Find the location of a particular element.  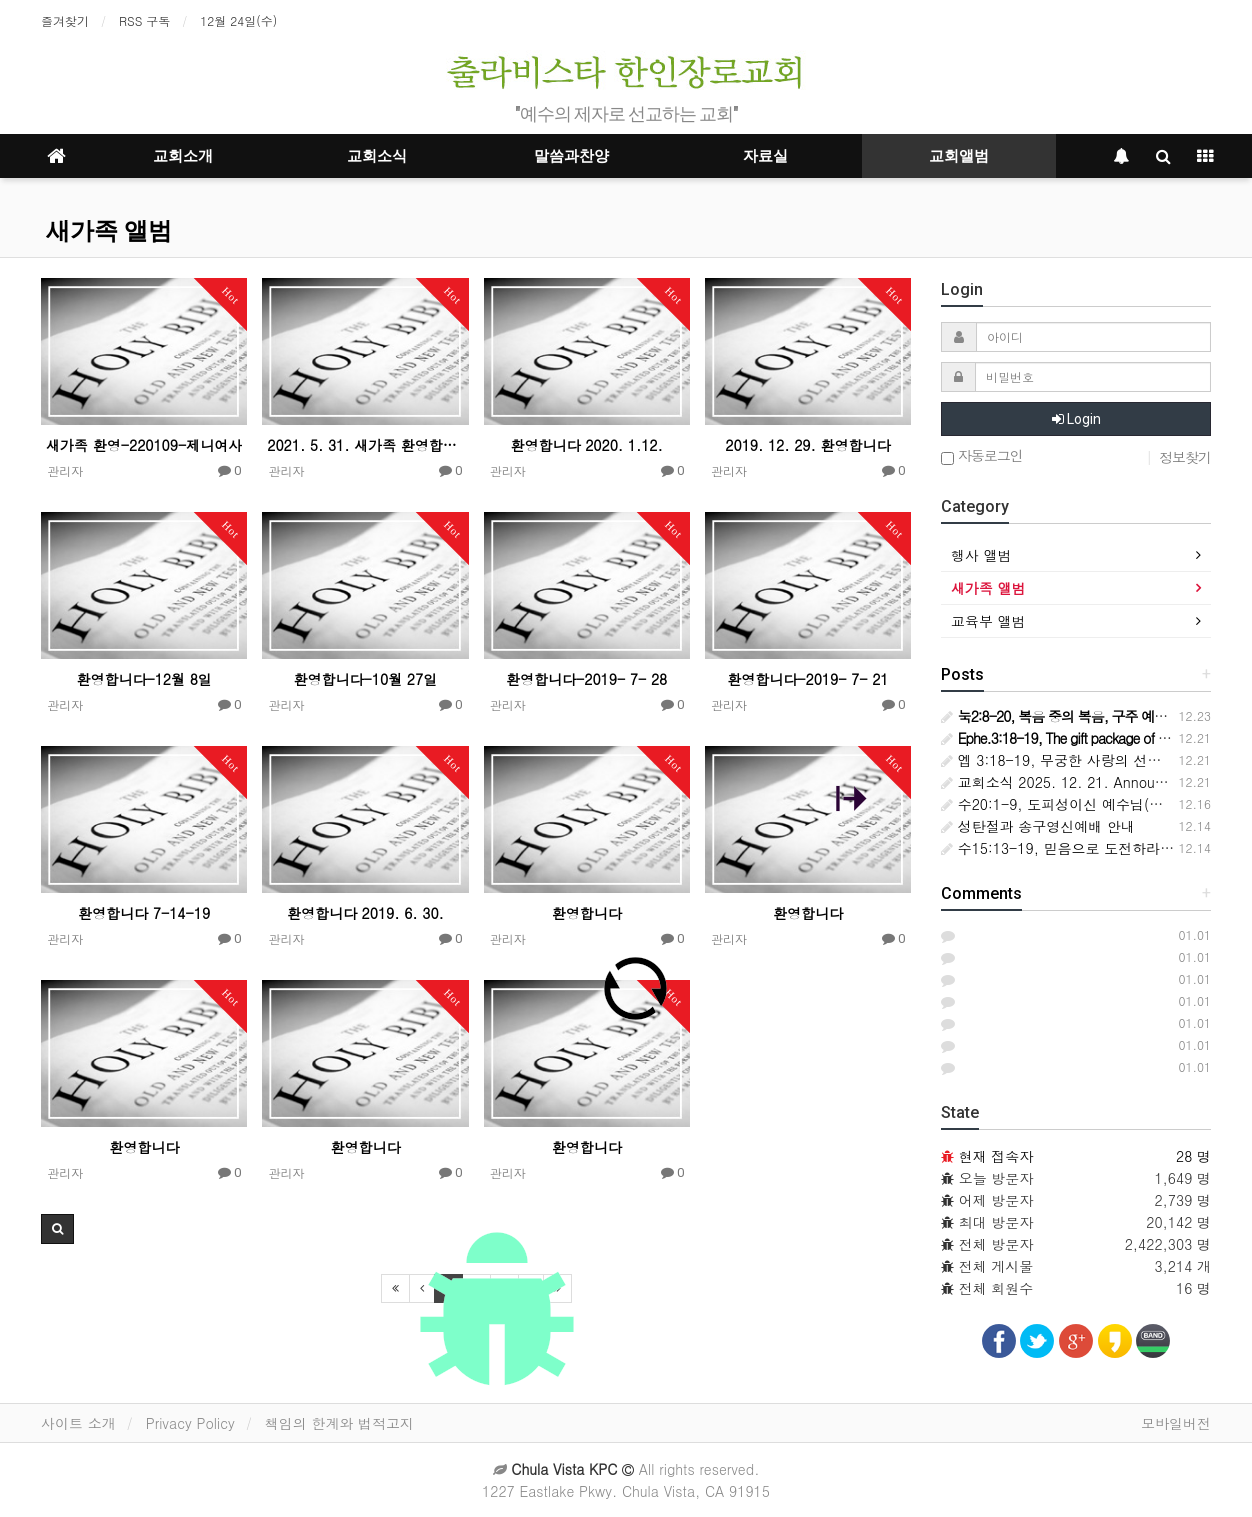

expand content to the right is located at coordinates (850, 798).